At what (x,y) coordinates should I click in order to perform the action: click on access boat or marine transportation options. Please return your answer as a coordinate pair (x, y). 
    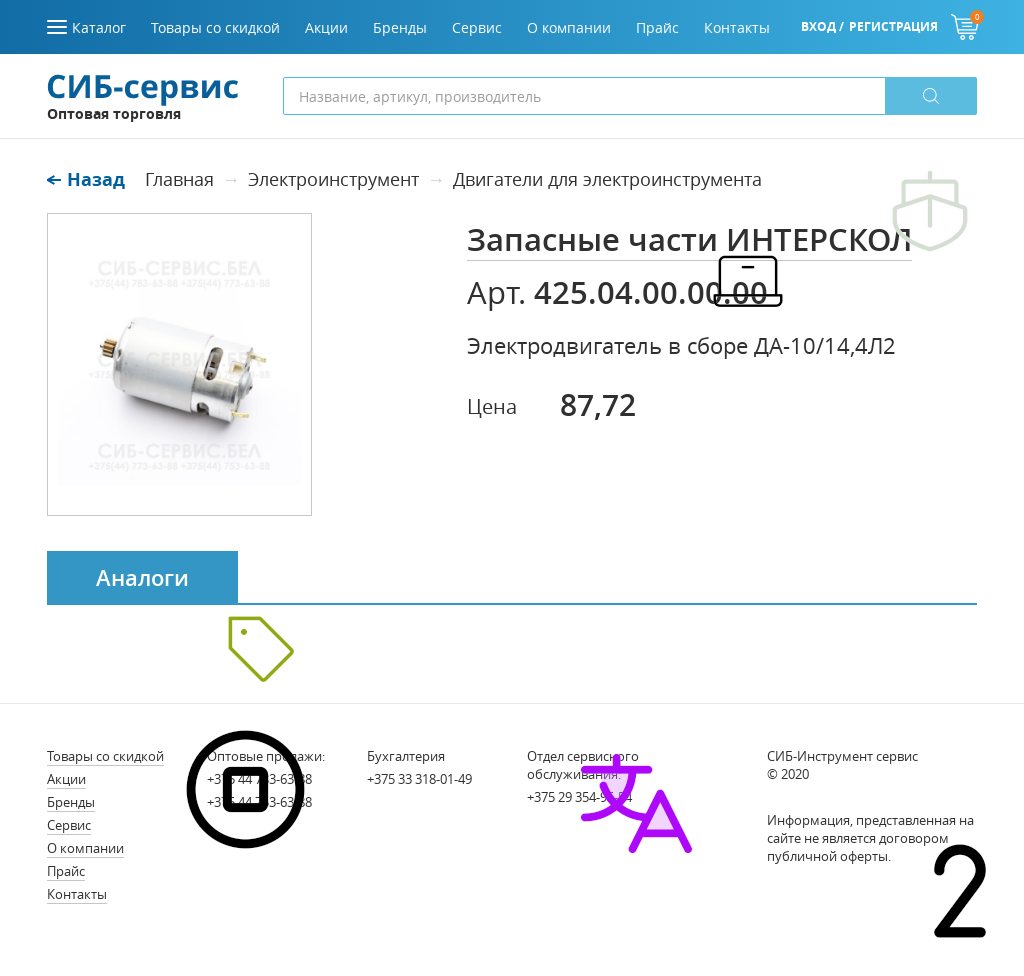
    Looking at the image, I should click on (930, 211).